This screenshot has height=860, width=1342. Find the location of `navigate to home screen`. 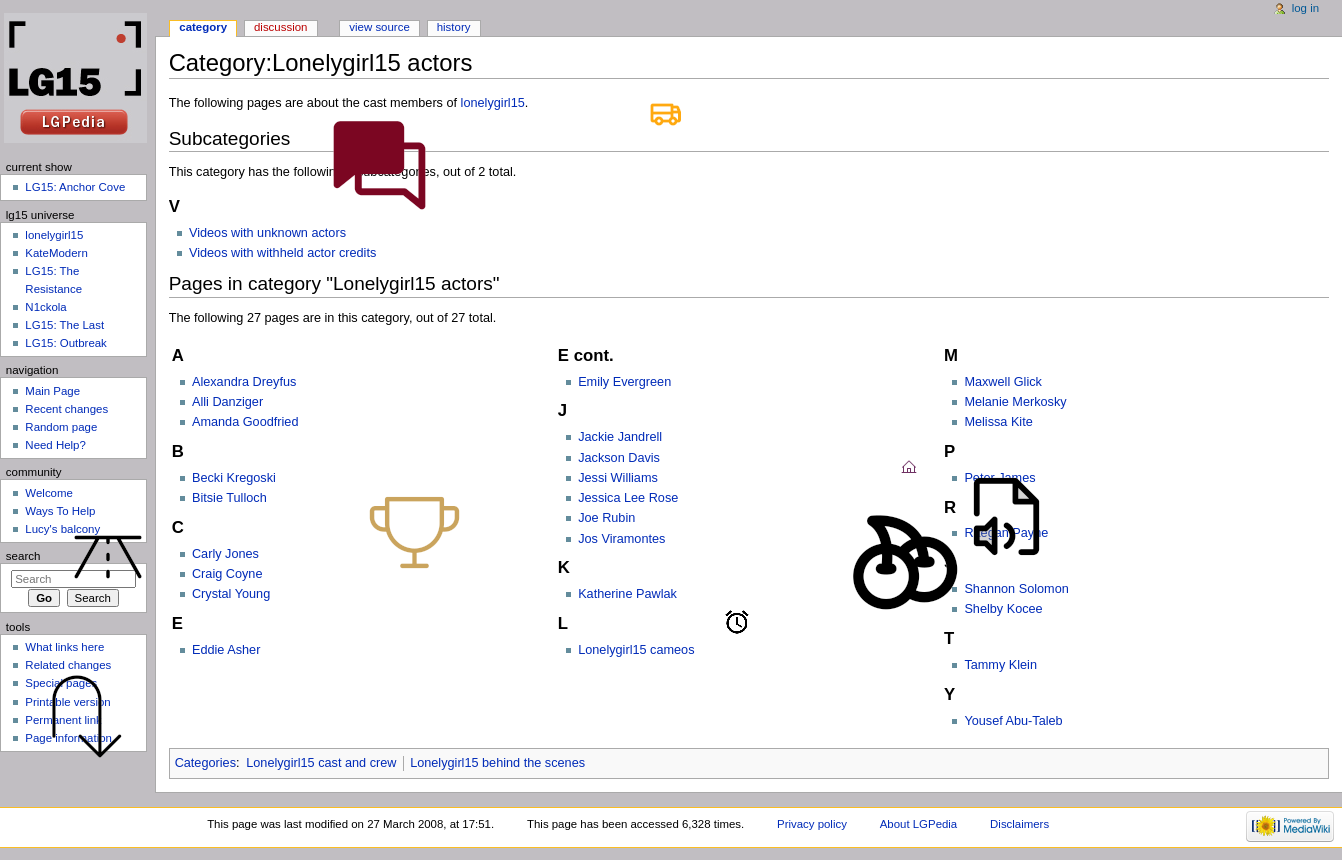

navigate to home screen is located at coordinates (909, 467).